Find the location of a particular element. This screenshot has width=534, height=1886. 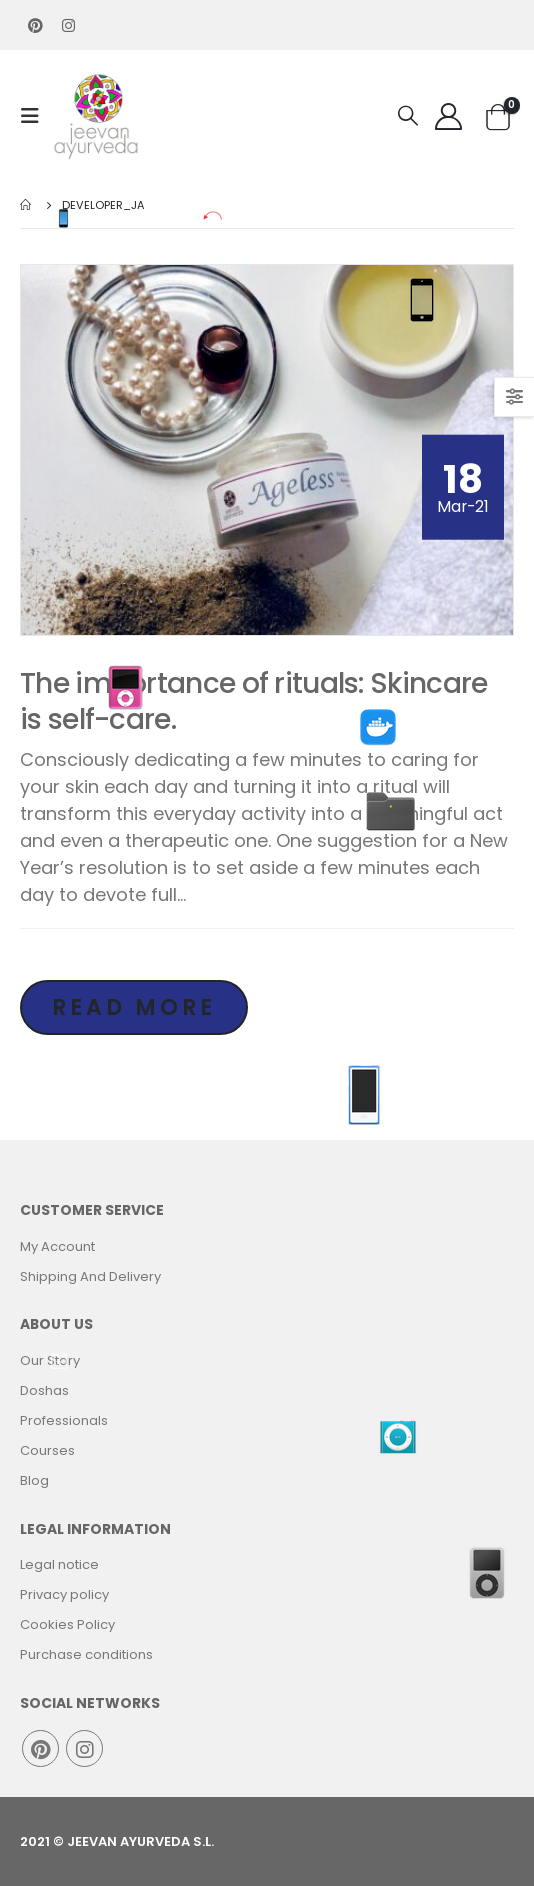

iPod shuffle device connected is located at coordinates (398, 1437).